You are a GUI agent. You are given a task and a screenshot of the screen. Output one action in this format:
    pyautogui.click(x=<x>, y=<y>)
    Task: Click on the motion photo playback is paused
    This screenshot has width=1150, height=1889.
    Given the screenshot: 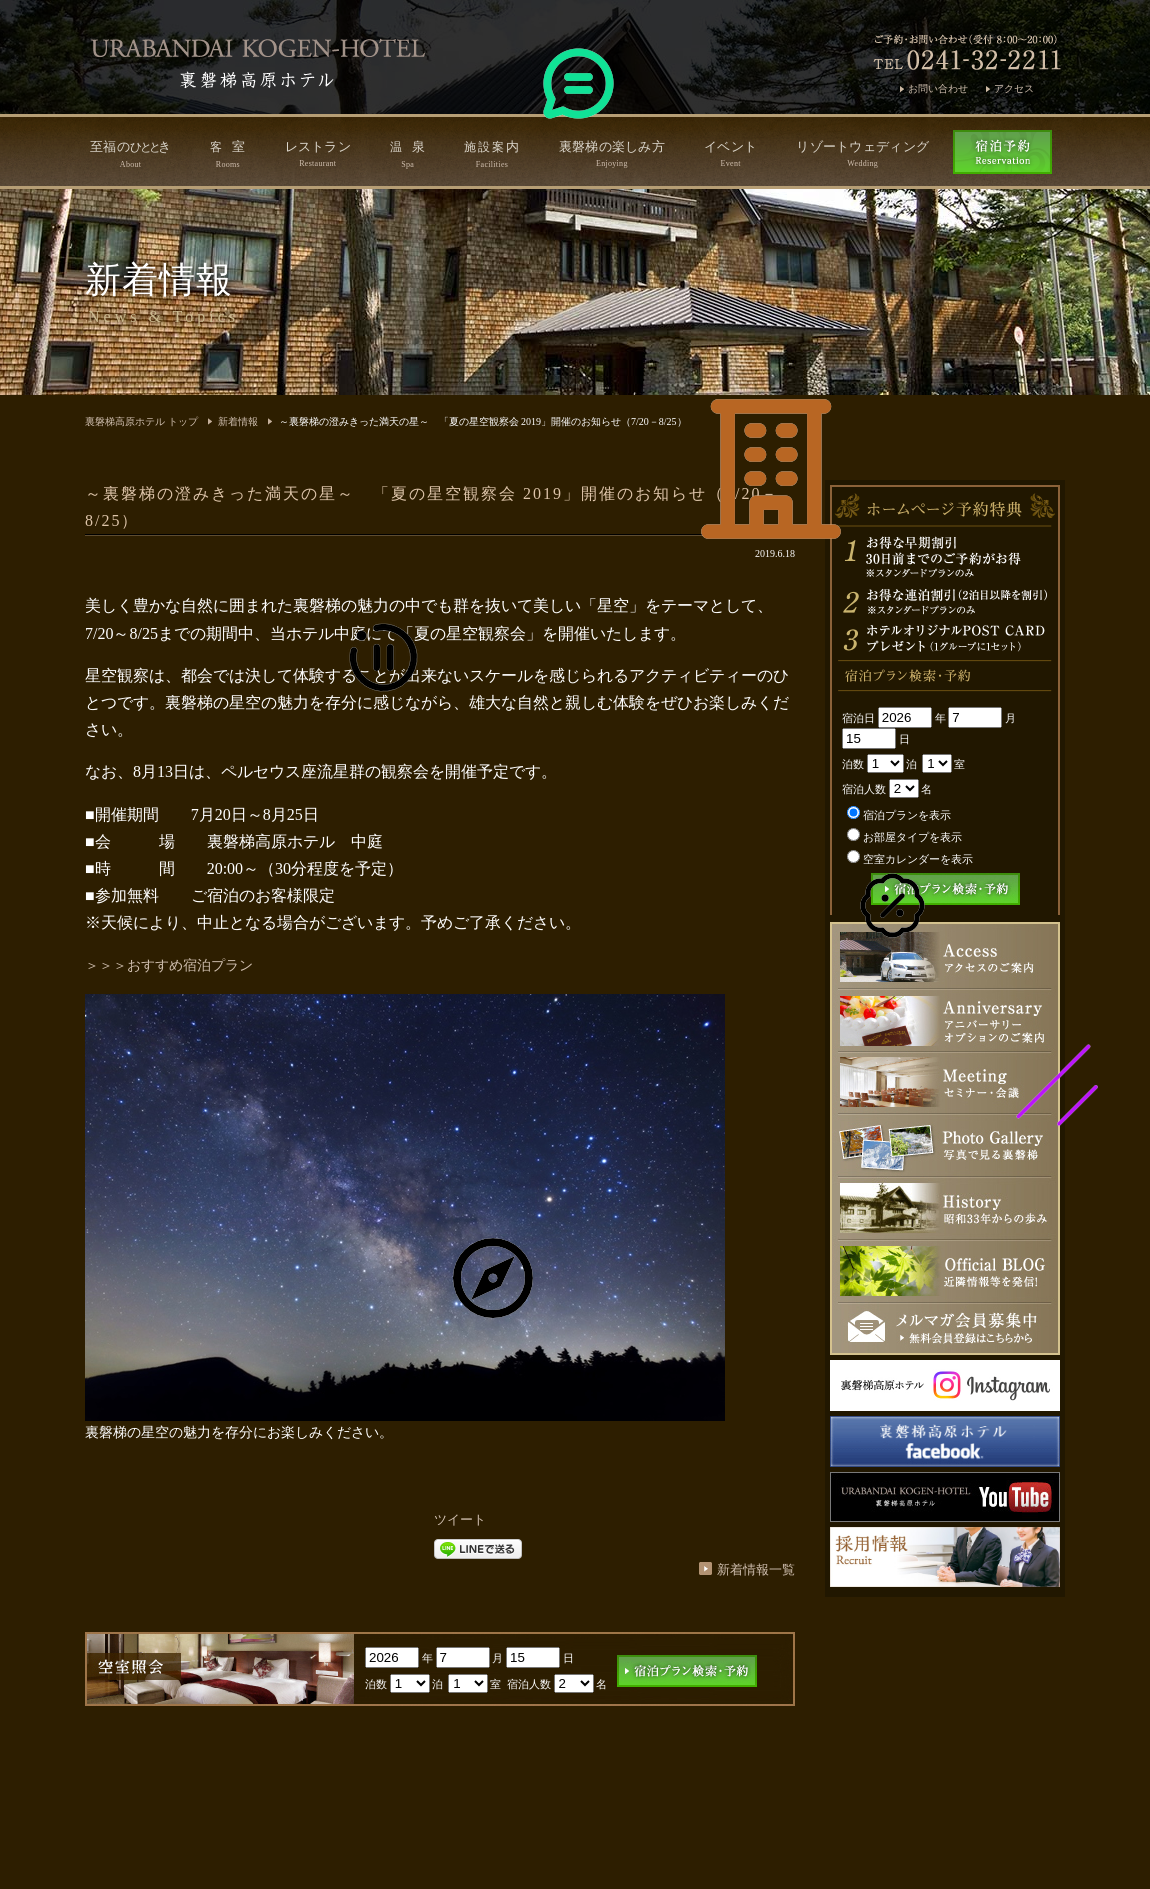 What is the action you would take?
    pyautogui.click(x=383, y=657)
    